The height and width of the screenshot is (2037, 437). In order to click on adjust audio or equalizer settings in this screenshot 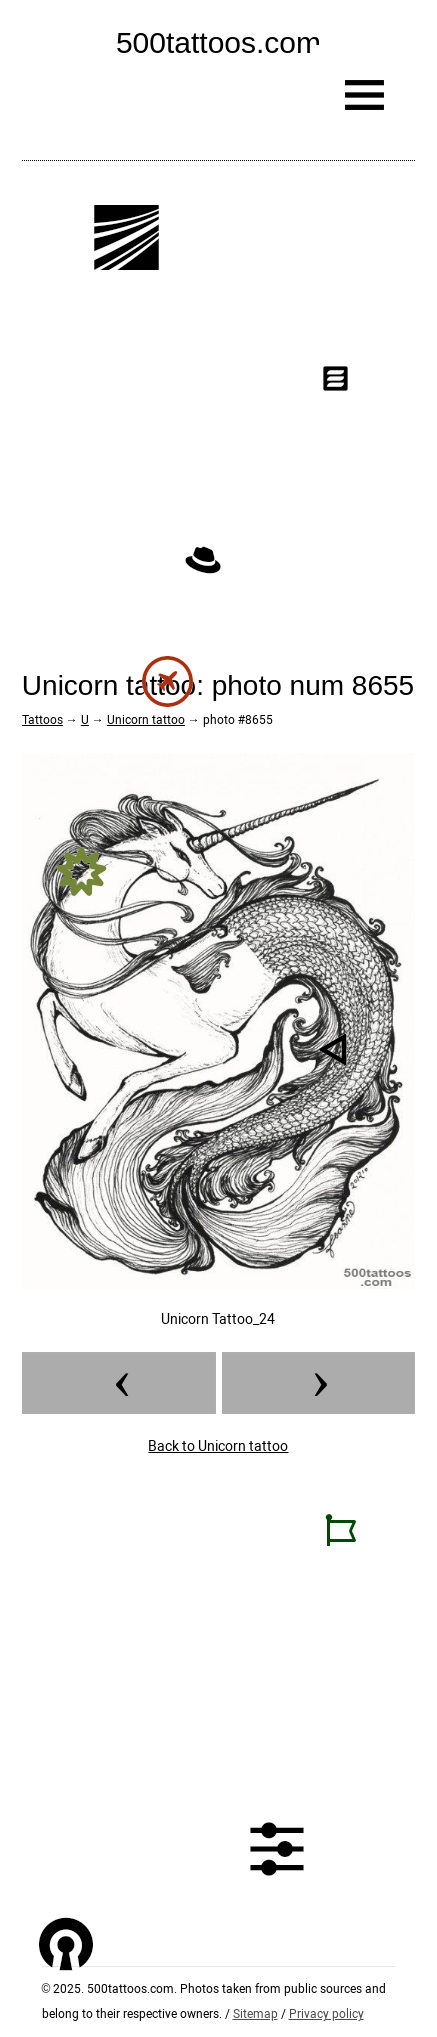, I will do `click(277, 1849)`.